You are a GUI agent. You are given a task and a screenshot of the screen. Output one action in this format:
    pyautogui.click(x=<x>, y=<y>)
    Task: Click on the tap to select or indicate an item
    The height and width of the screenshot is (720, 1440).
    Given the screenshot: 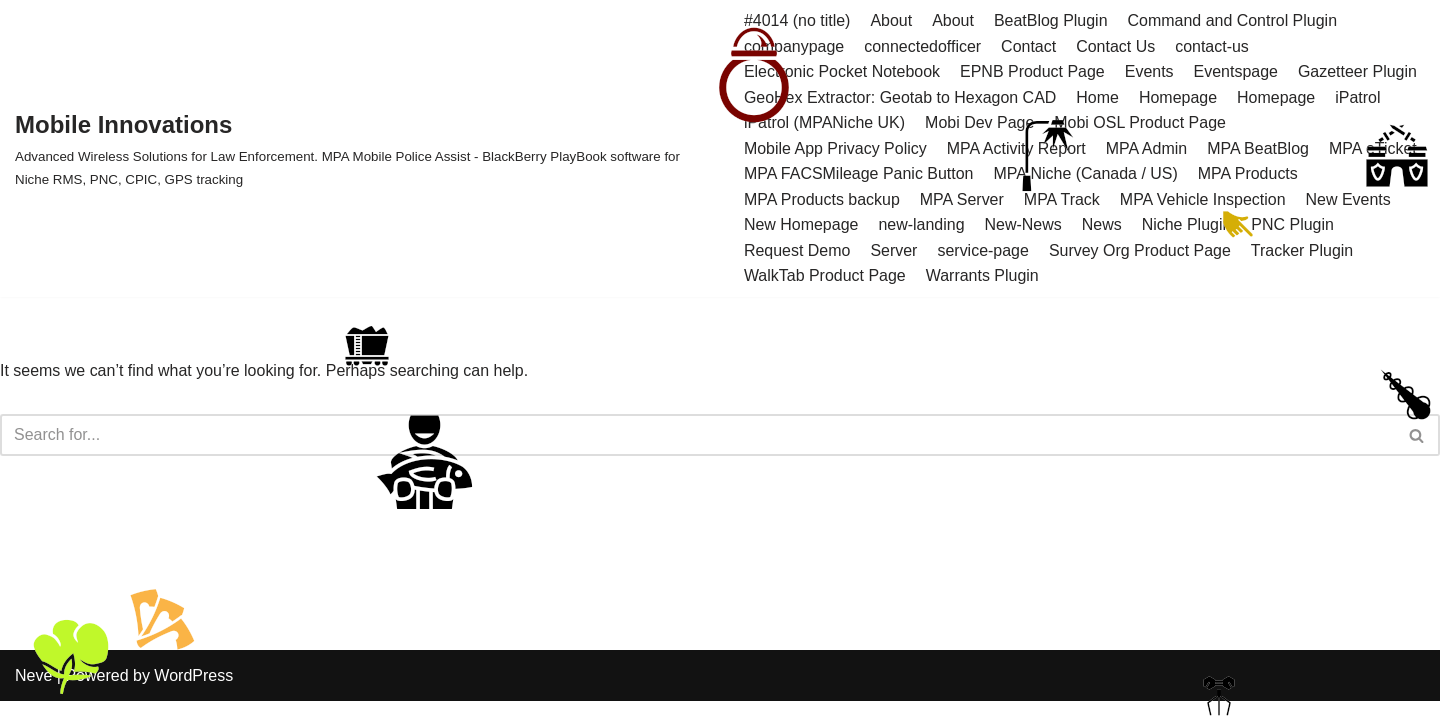 What is the action you would take?
    pyautogui.click(x=1238, y=226)
    